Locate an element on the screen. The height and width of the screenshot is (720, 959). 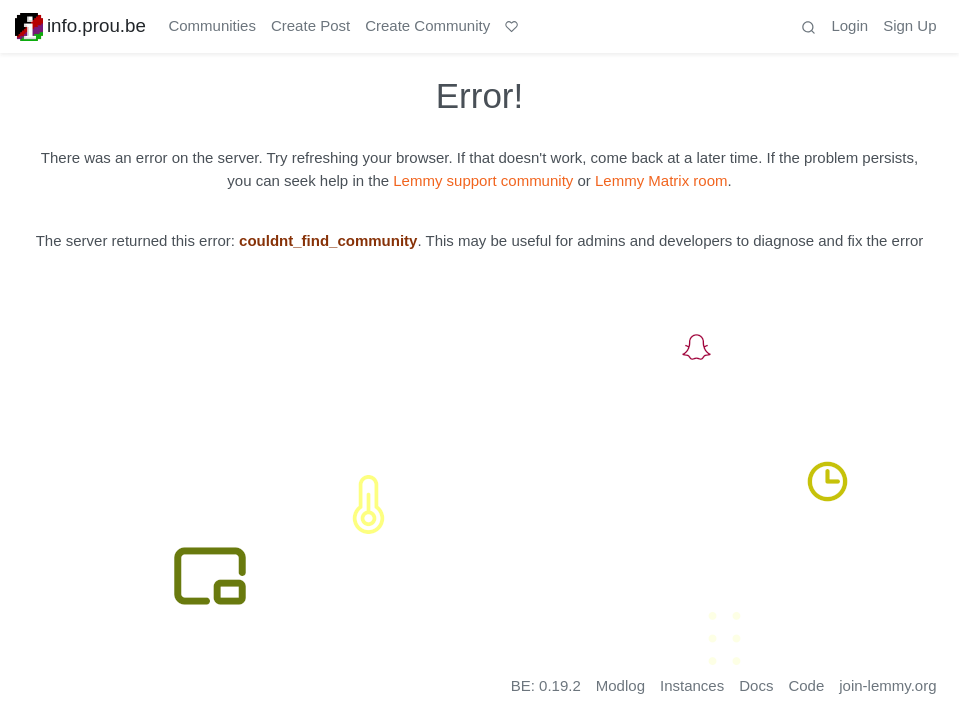
view time or clock settings is located at coordinates (827, 481).